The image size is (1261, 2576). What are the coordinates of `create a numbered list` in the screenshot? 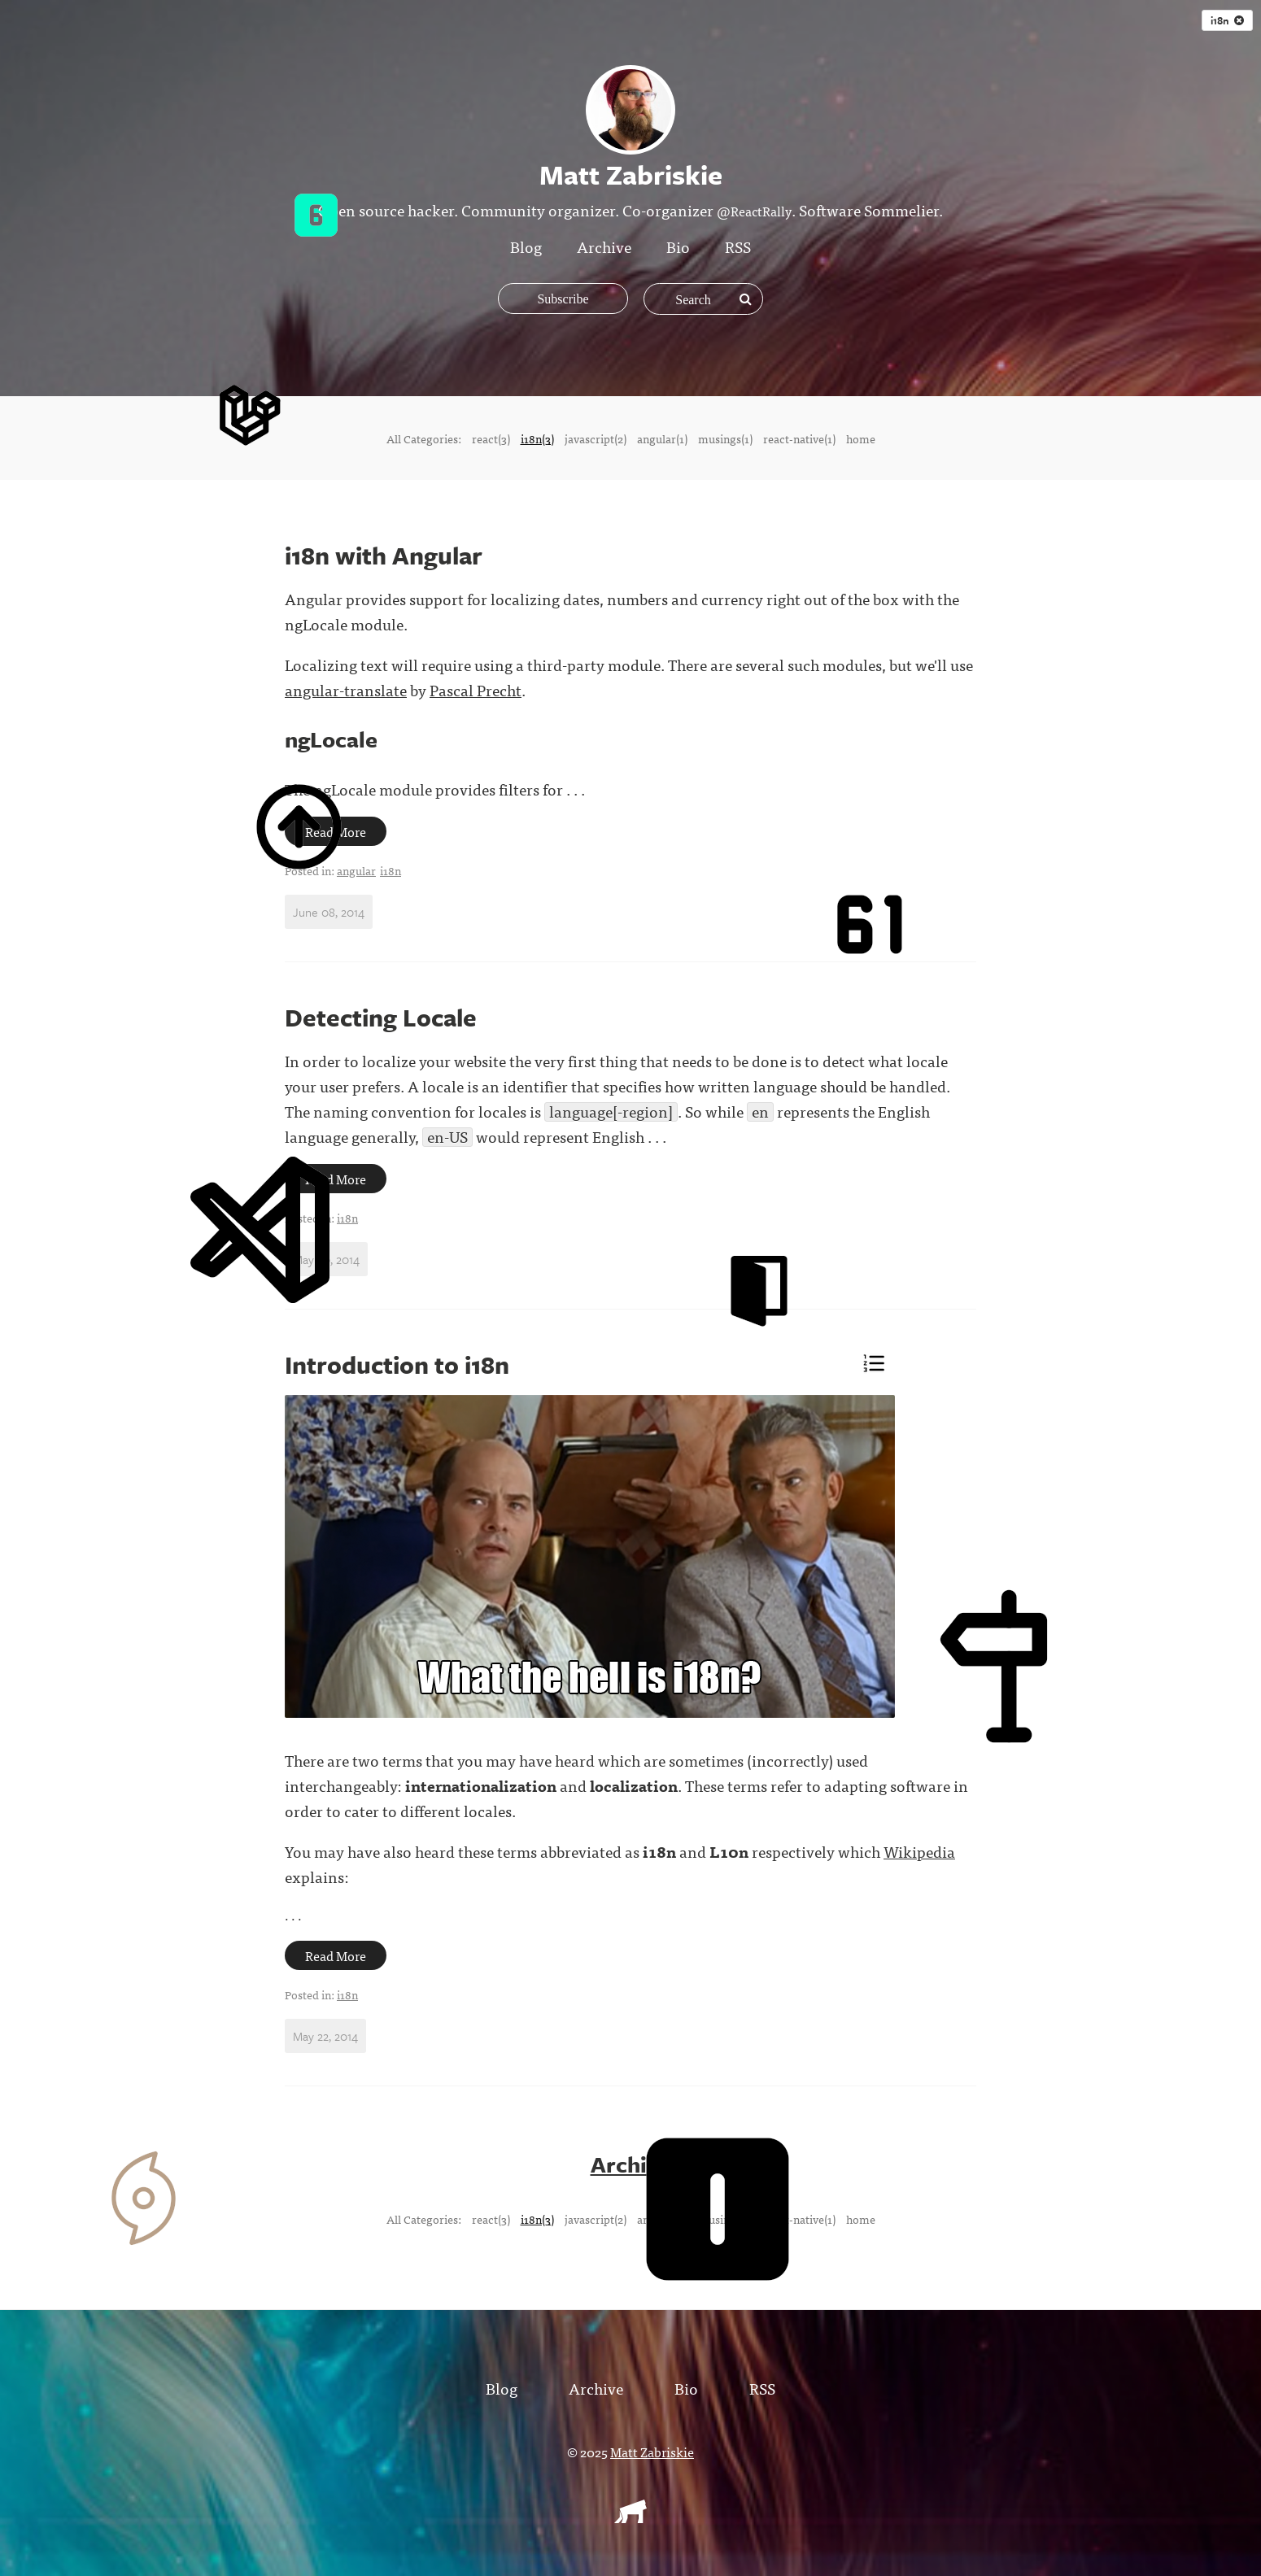 It's located at (875, 1363).